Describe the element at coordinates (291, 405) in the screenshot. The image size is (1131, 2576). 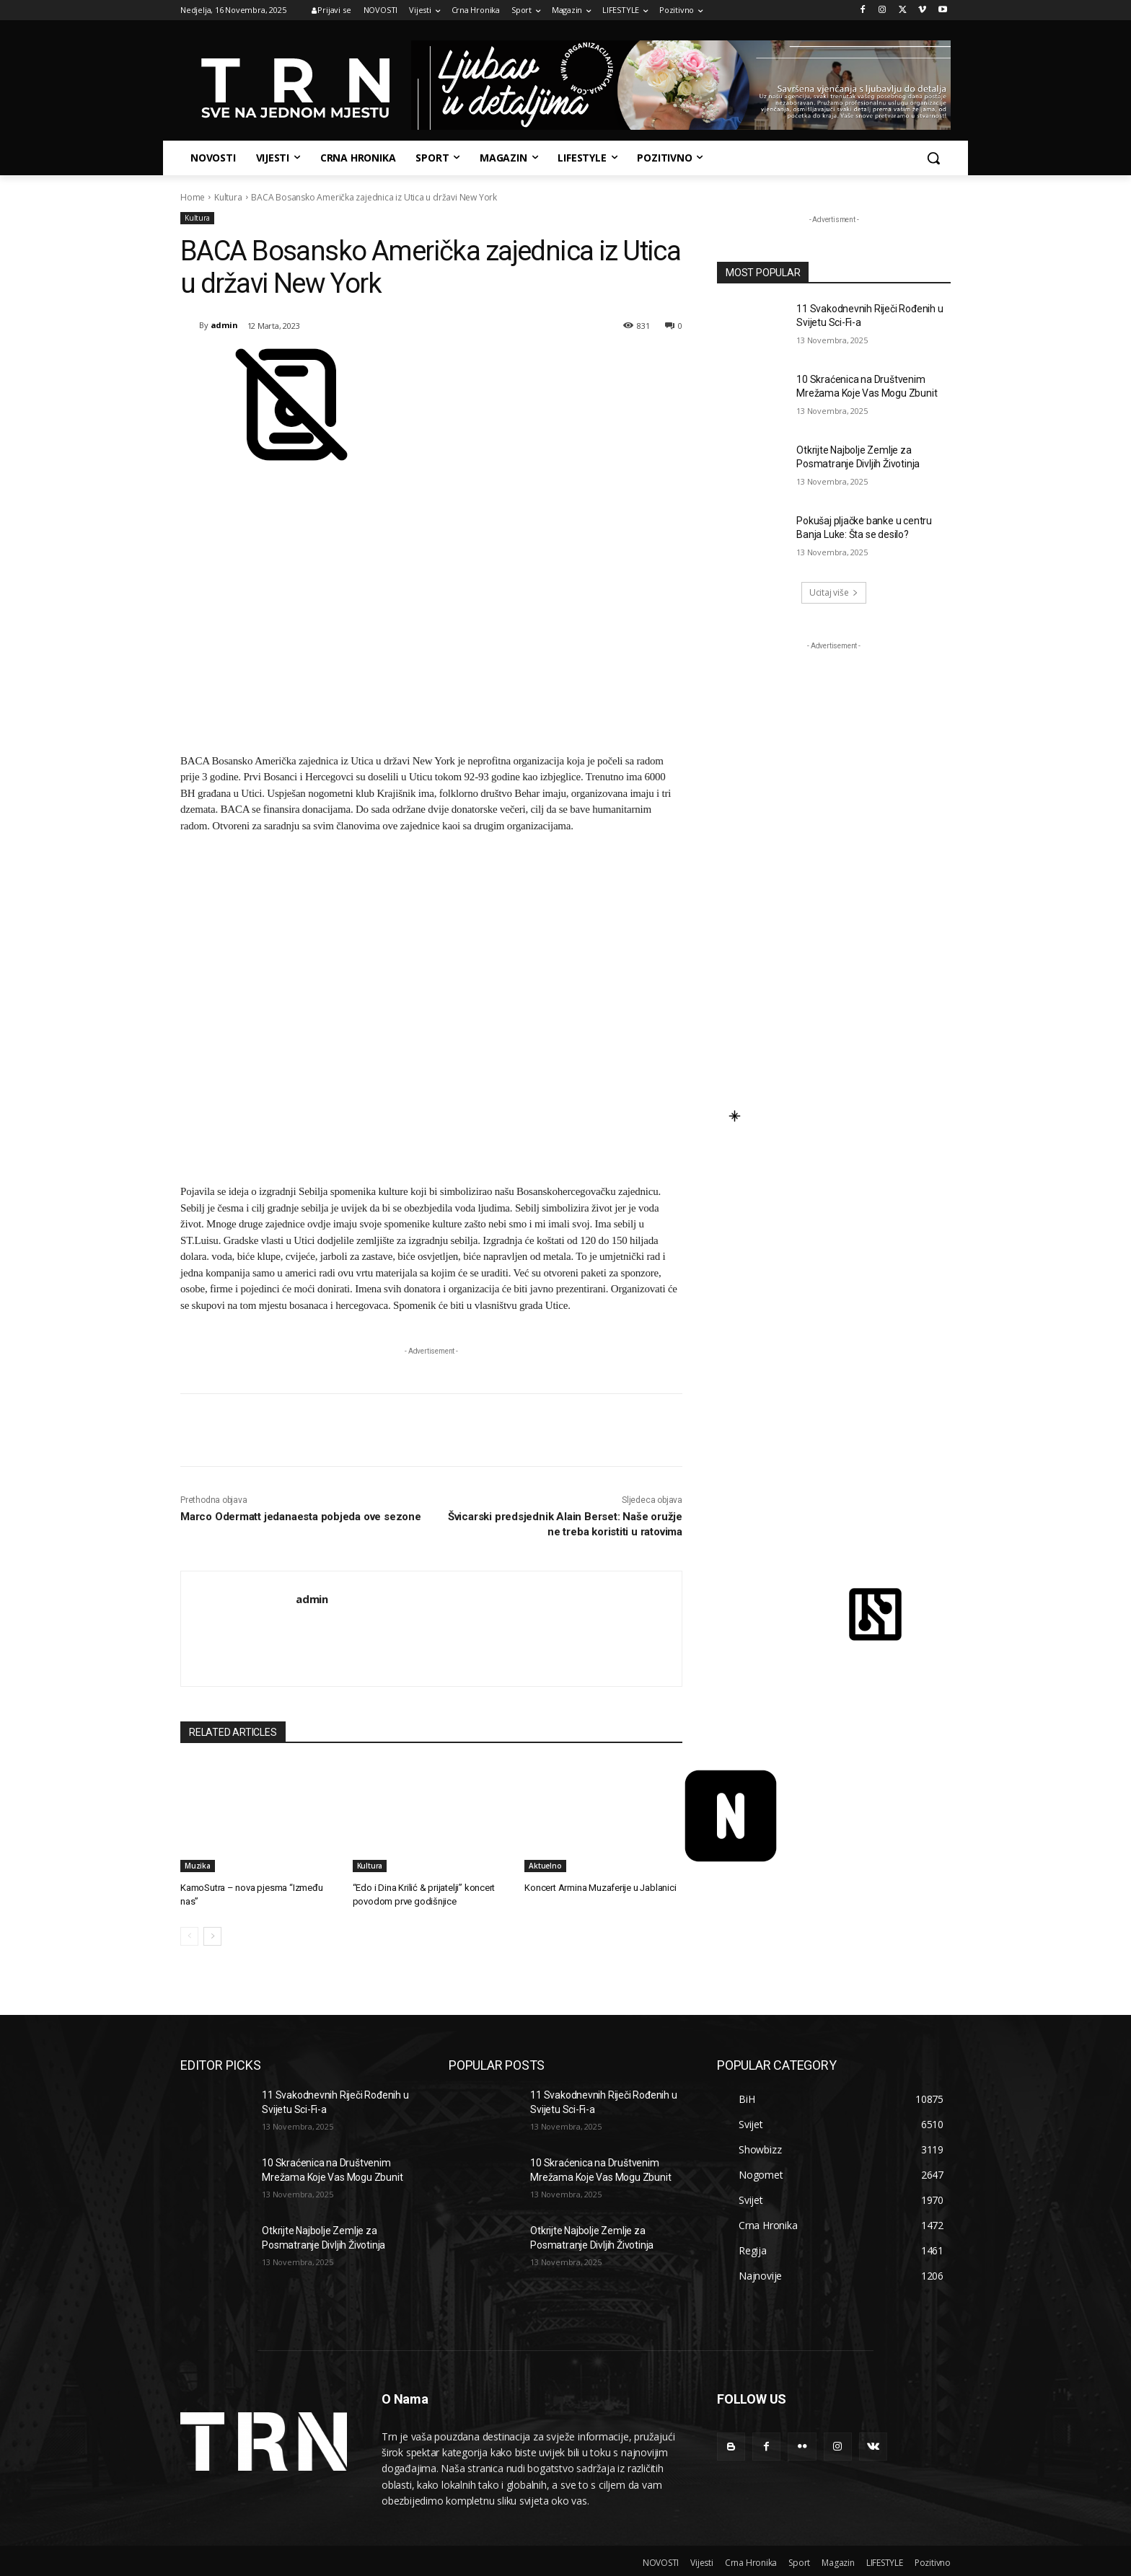
I see `disable or hide identification badge` at that location.